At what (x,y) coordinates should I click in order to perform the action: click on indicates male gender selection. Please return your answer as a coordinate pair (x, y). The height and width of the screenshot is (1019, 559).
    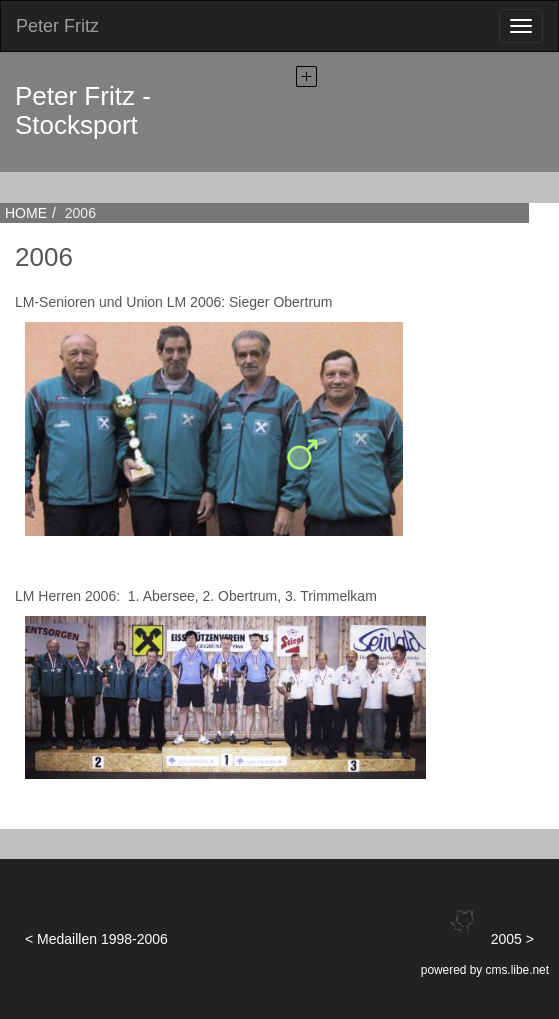
    Looking at the image, I should click on (303, 454).